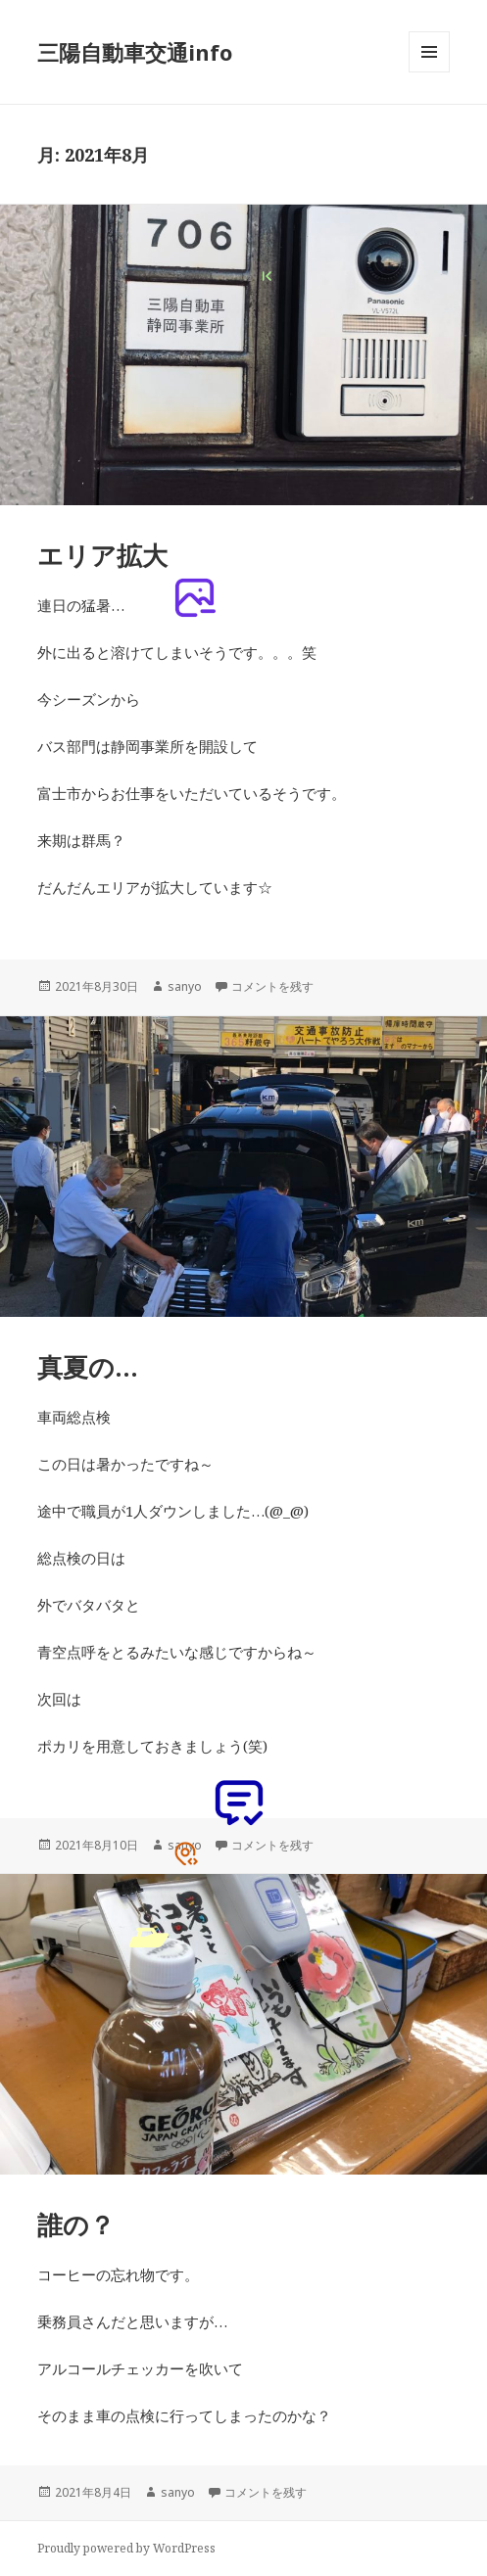 The width and height of the screenshot is (487, 2576). I want to click on message sent successfully, so click(239, 1802).